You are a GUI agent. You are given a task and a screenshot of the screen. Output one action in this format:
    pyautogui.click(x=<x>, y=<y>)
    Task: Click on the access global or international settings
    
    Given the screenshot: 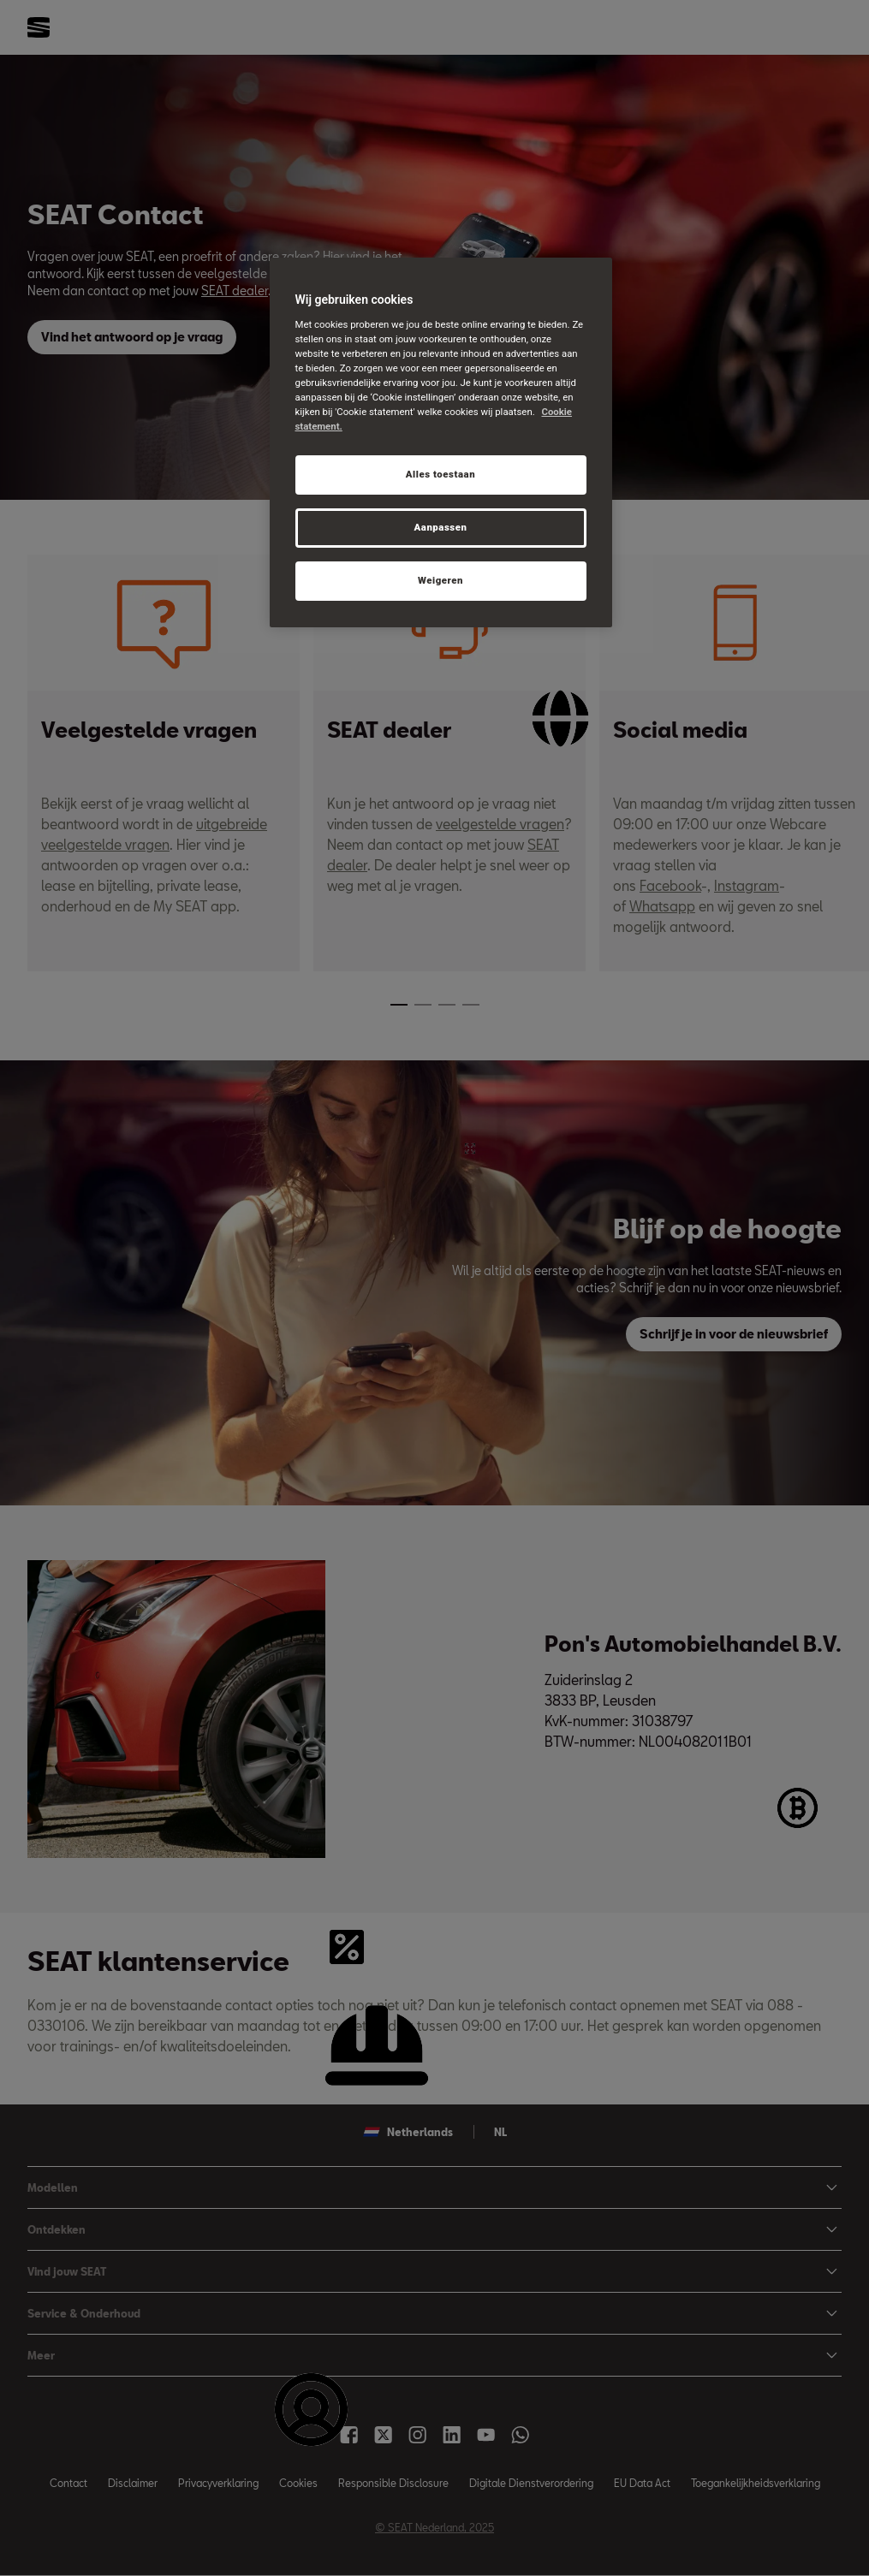 What is the action you would take?
    pyautogui.click(x=560, y=718)
    